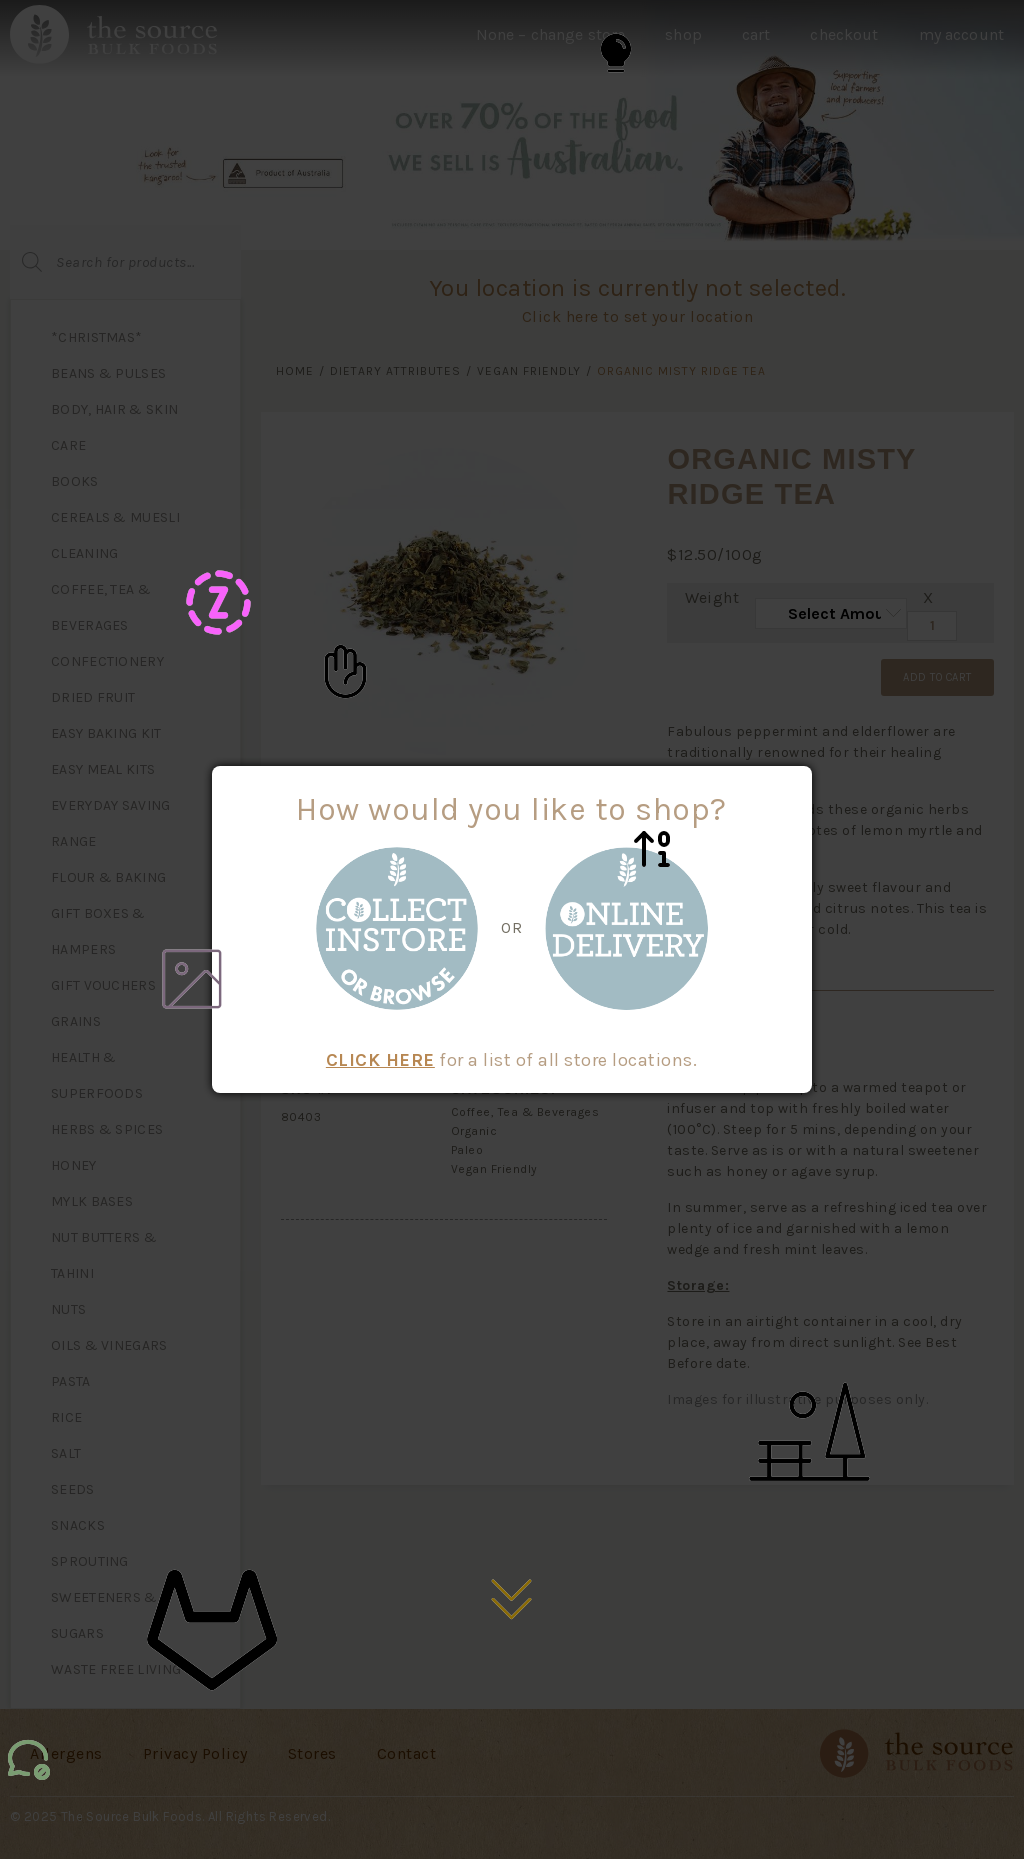 The height and width of the screenshot is (1859, 1024). I want to click on indicates a loading or processing state for sleep mode, so click(218, 602).